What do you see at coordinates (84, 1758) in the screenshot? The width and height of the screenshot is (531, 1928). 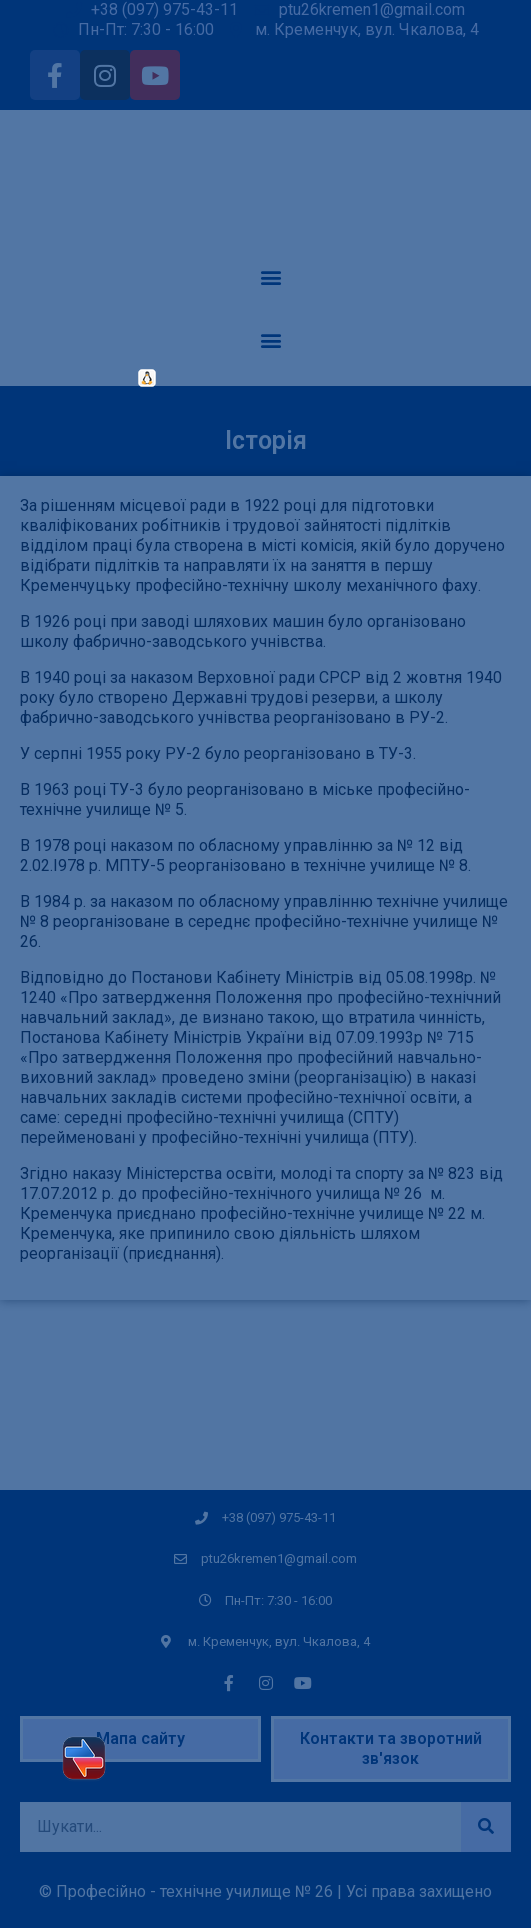 I see `open escambo currency or unit converter app` at bounding box center [84, 1758].